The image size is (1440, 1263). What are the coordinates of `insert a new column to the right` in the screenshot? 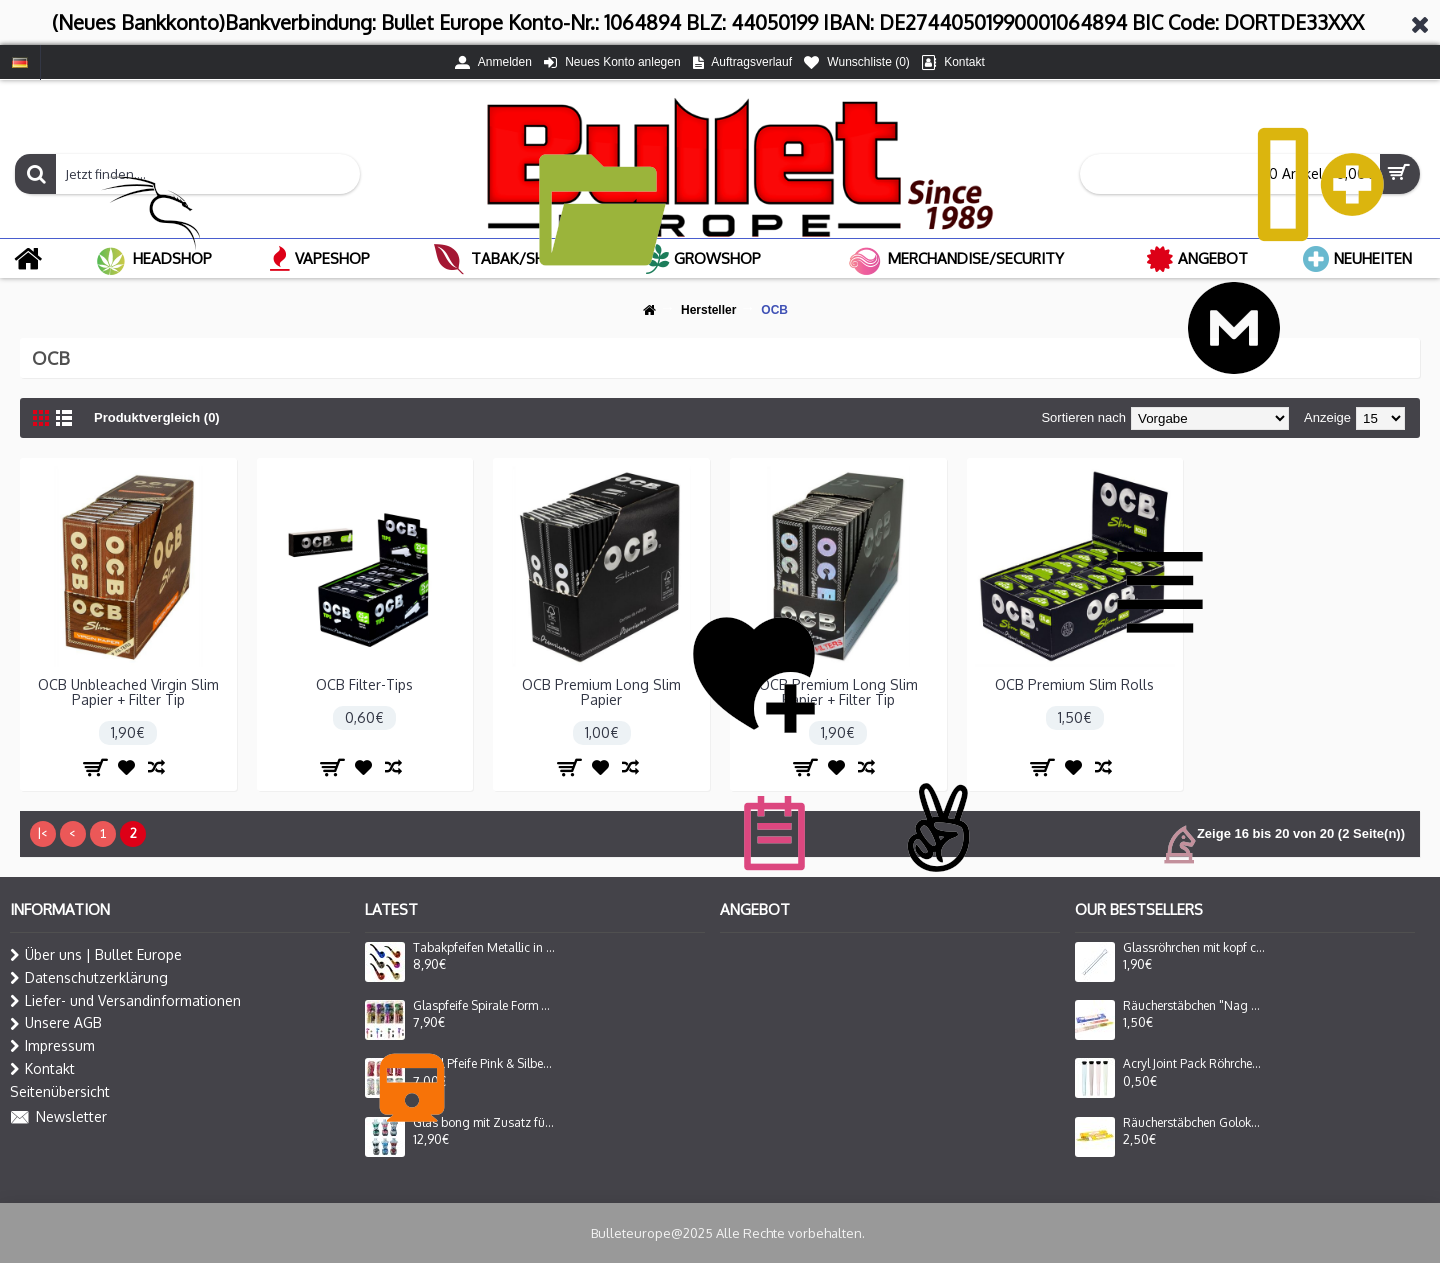 It's located at (1314, 184).